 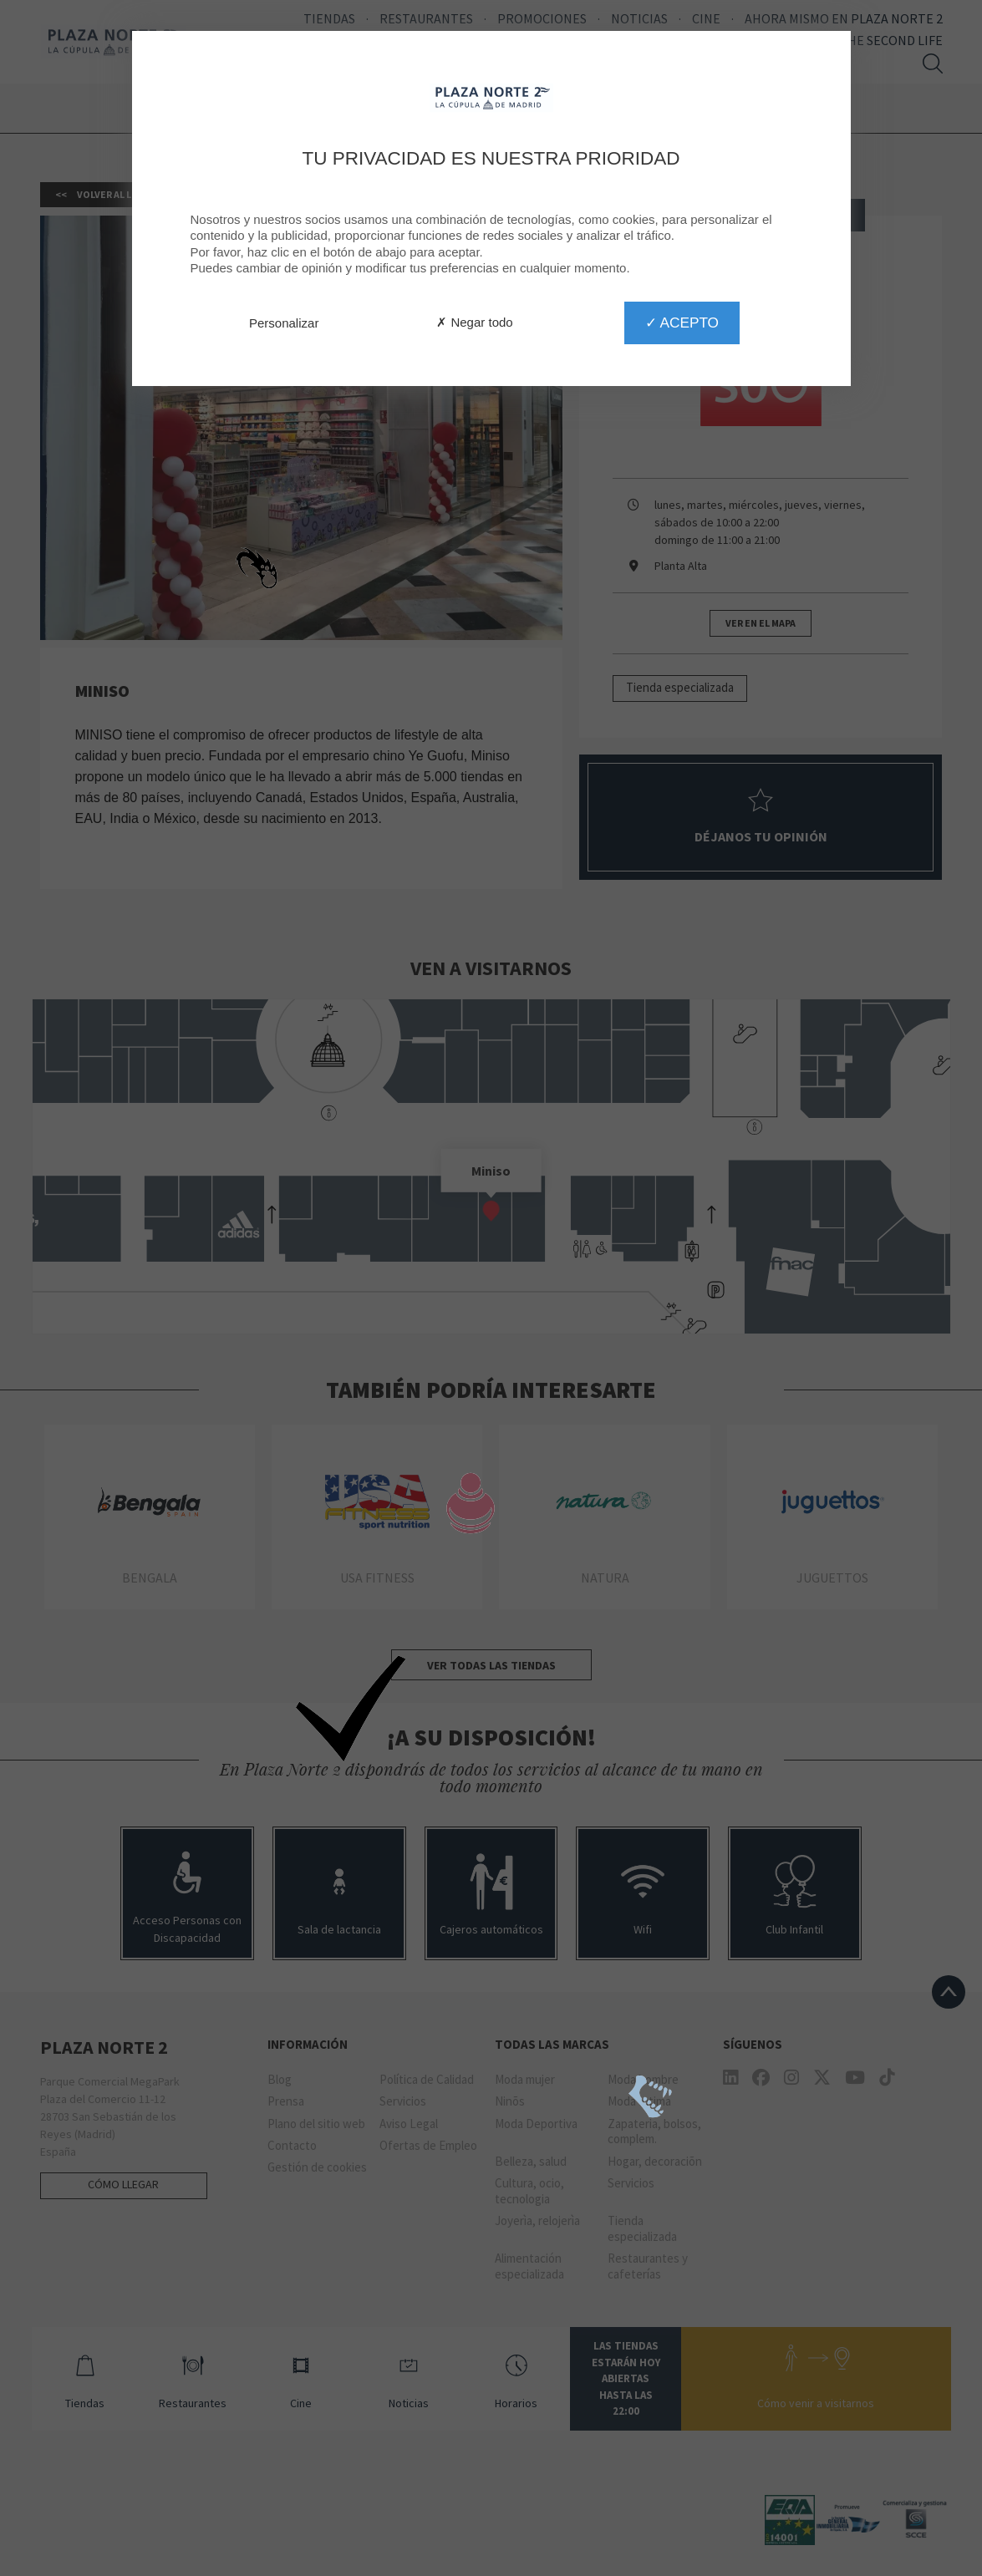 I want to click on confirm or complete an action, so click(x=351, y=1709).